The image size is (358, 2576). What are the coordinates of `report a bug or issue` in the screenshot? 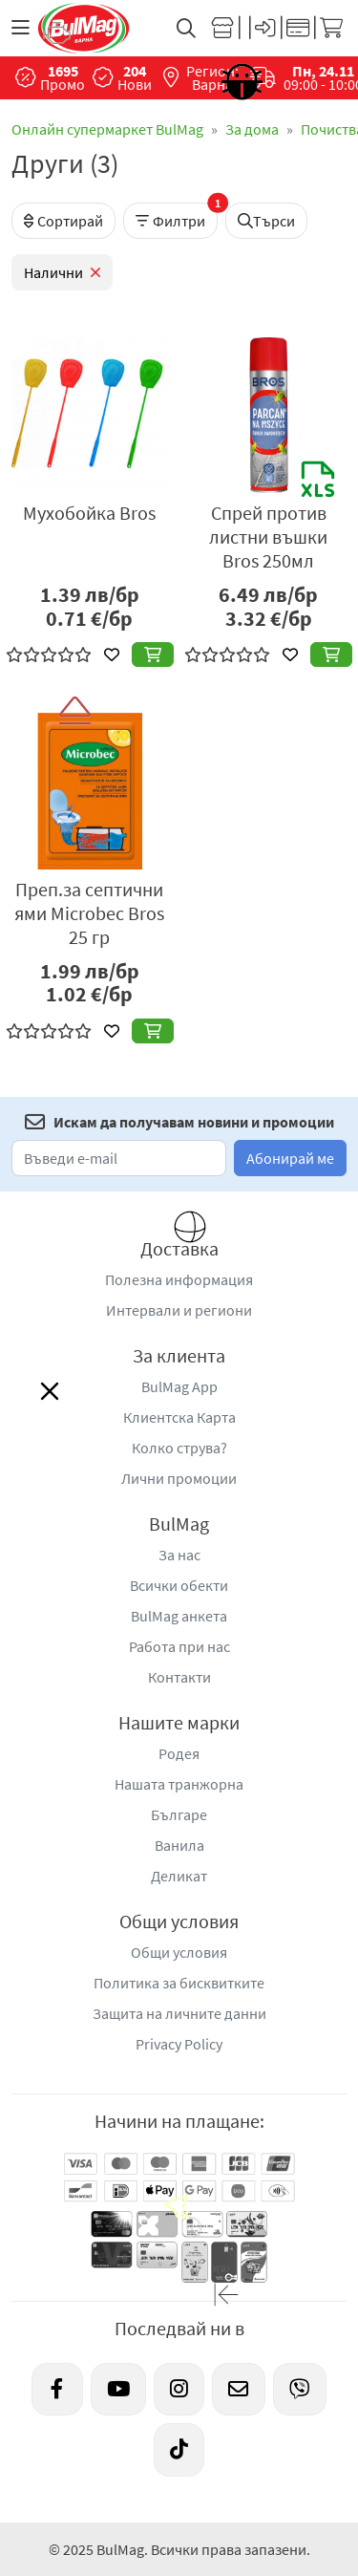 It's located at (242, 81).